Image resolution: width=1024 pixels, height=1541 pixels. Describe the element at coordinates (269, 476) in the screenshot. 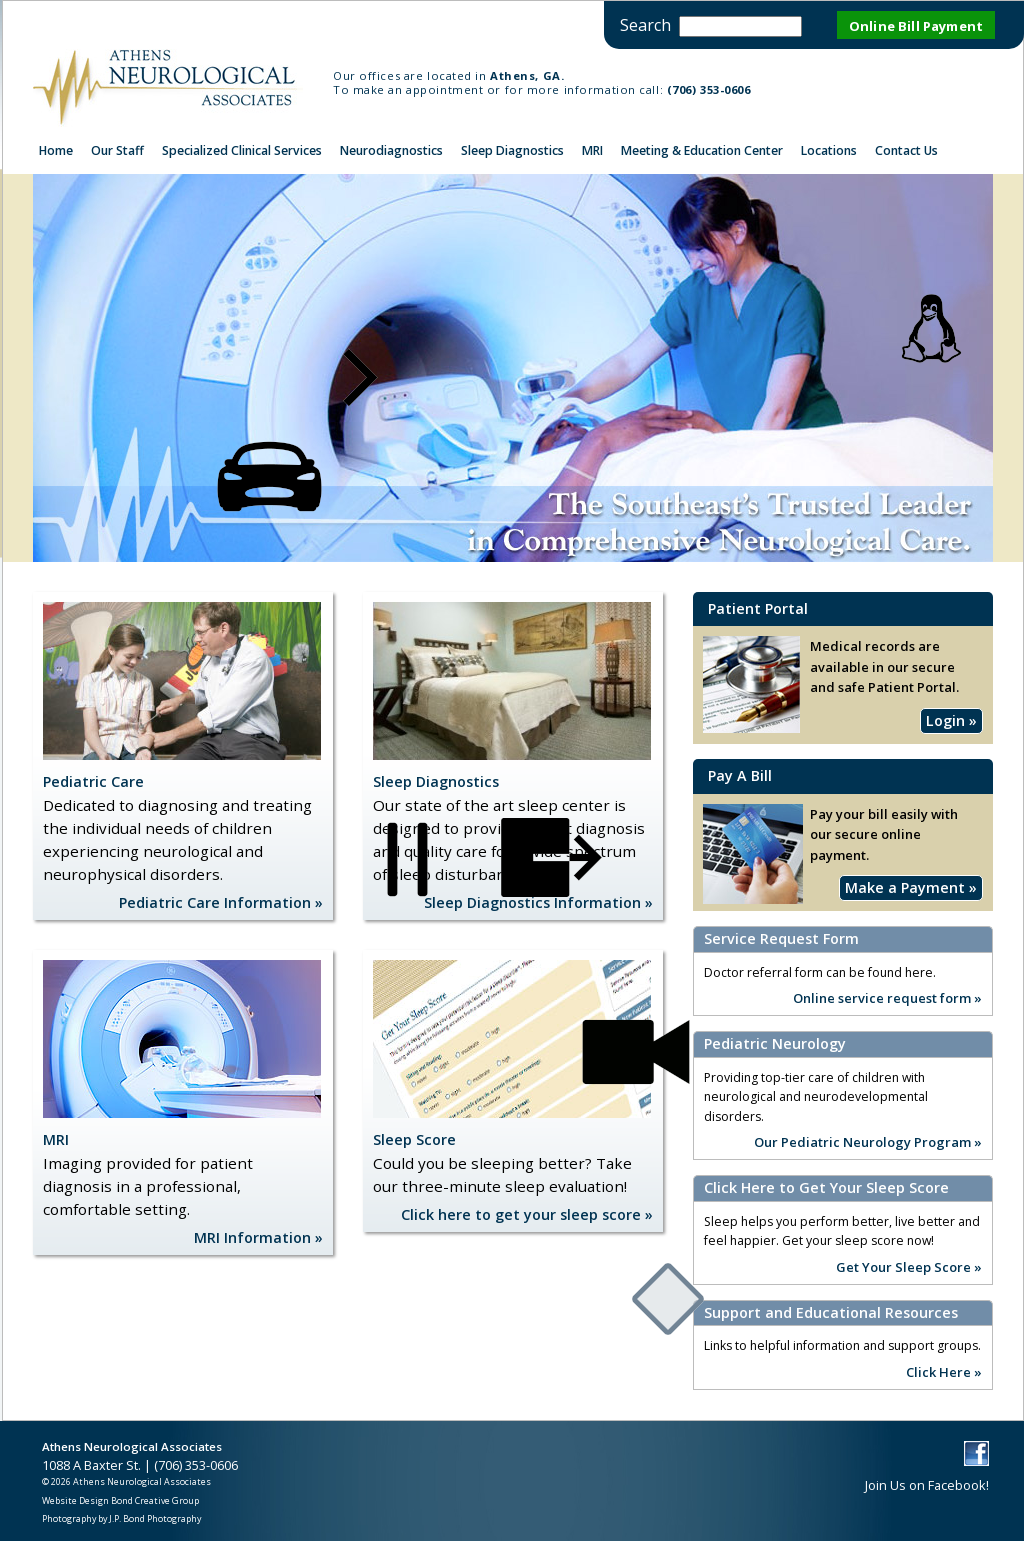

I see `access vehicle or car-related features` at that location.